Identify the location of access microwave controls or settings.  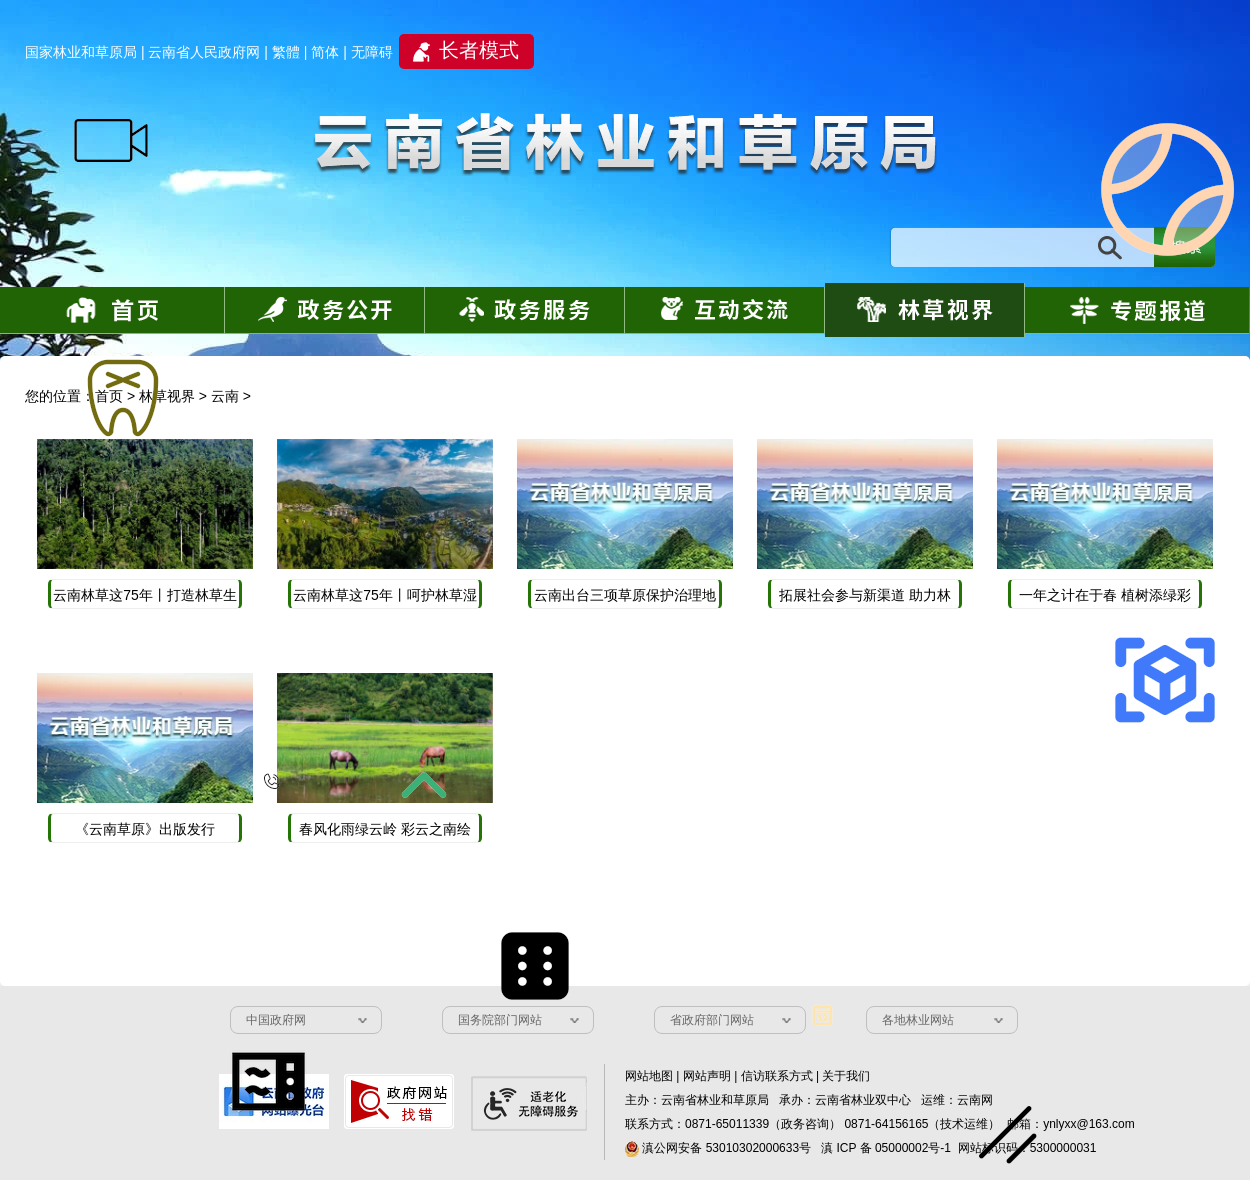
(268, 1081).